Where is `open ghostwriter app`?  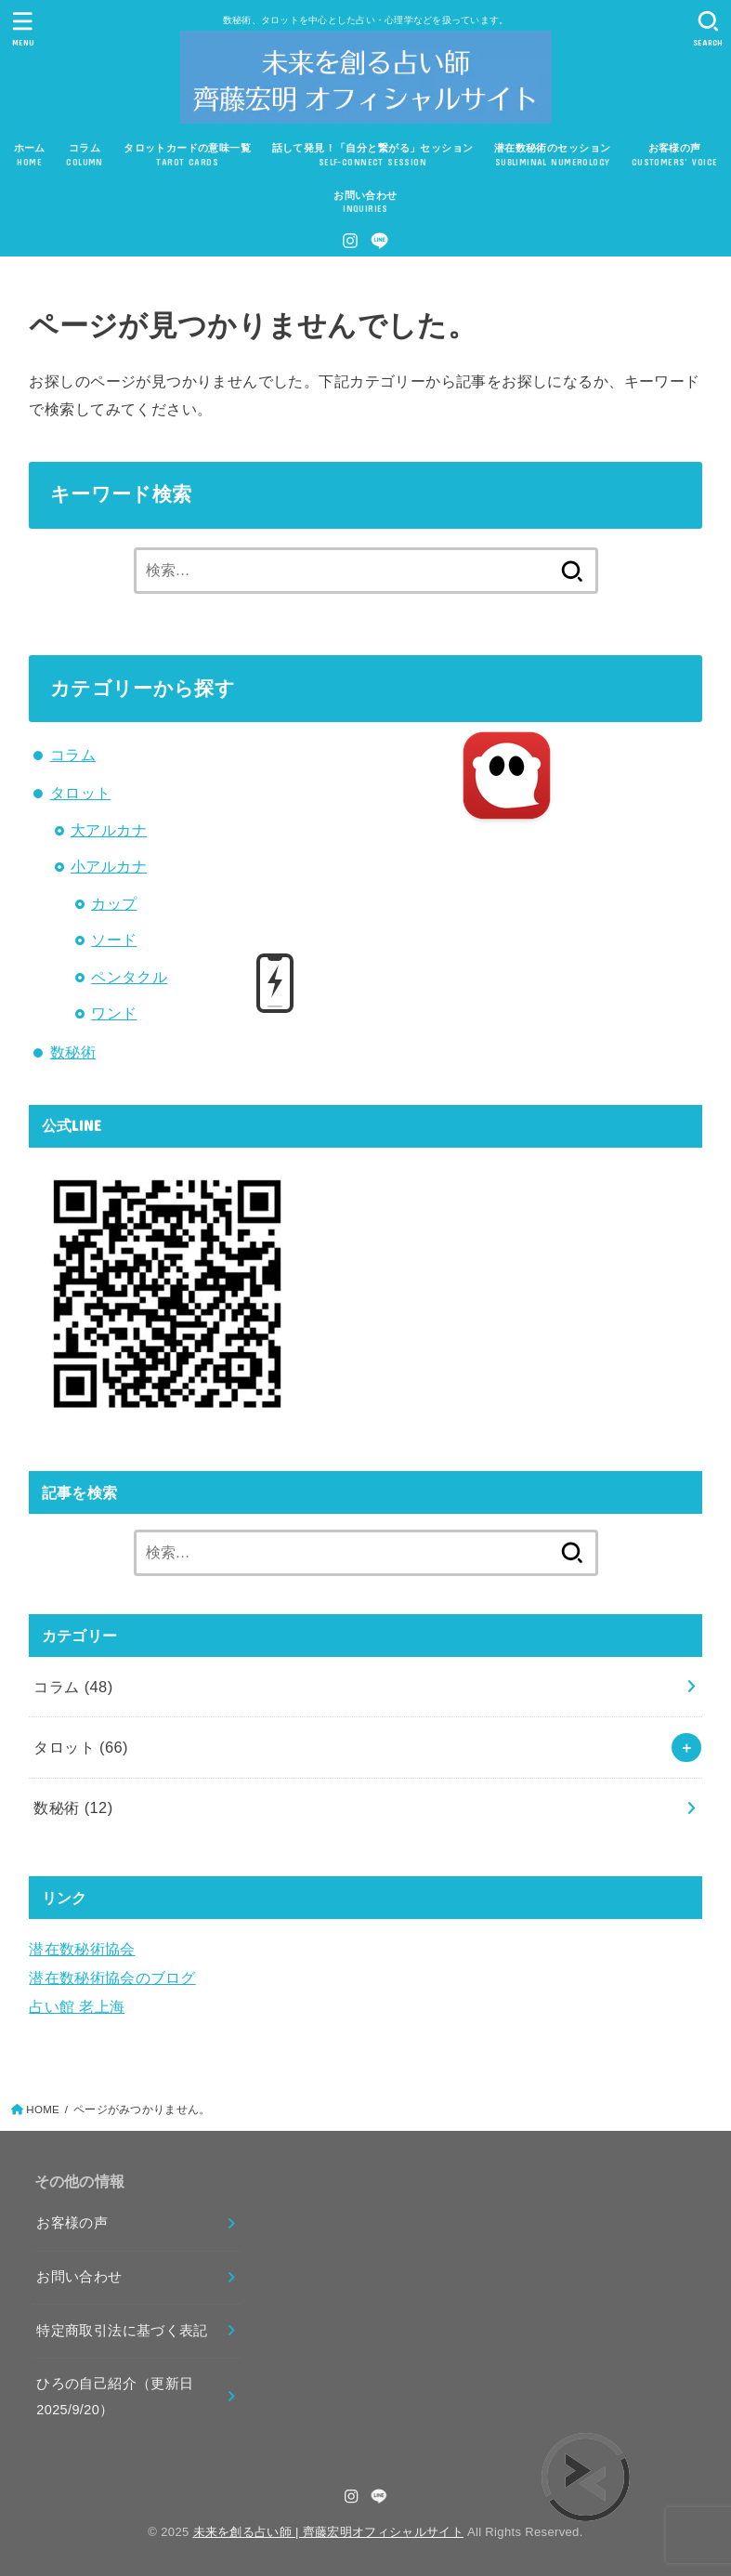 open ghostwriter app is located at coordinates (506, 775).